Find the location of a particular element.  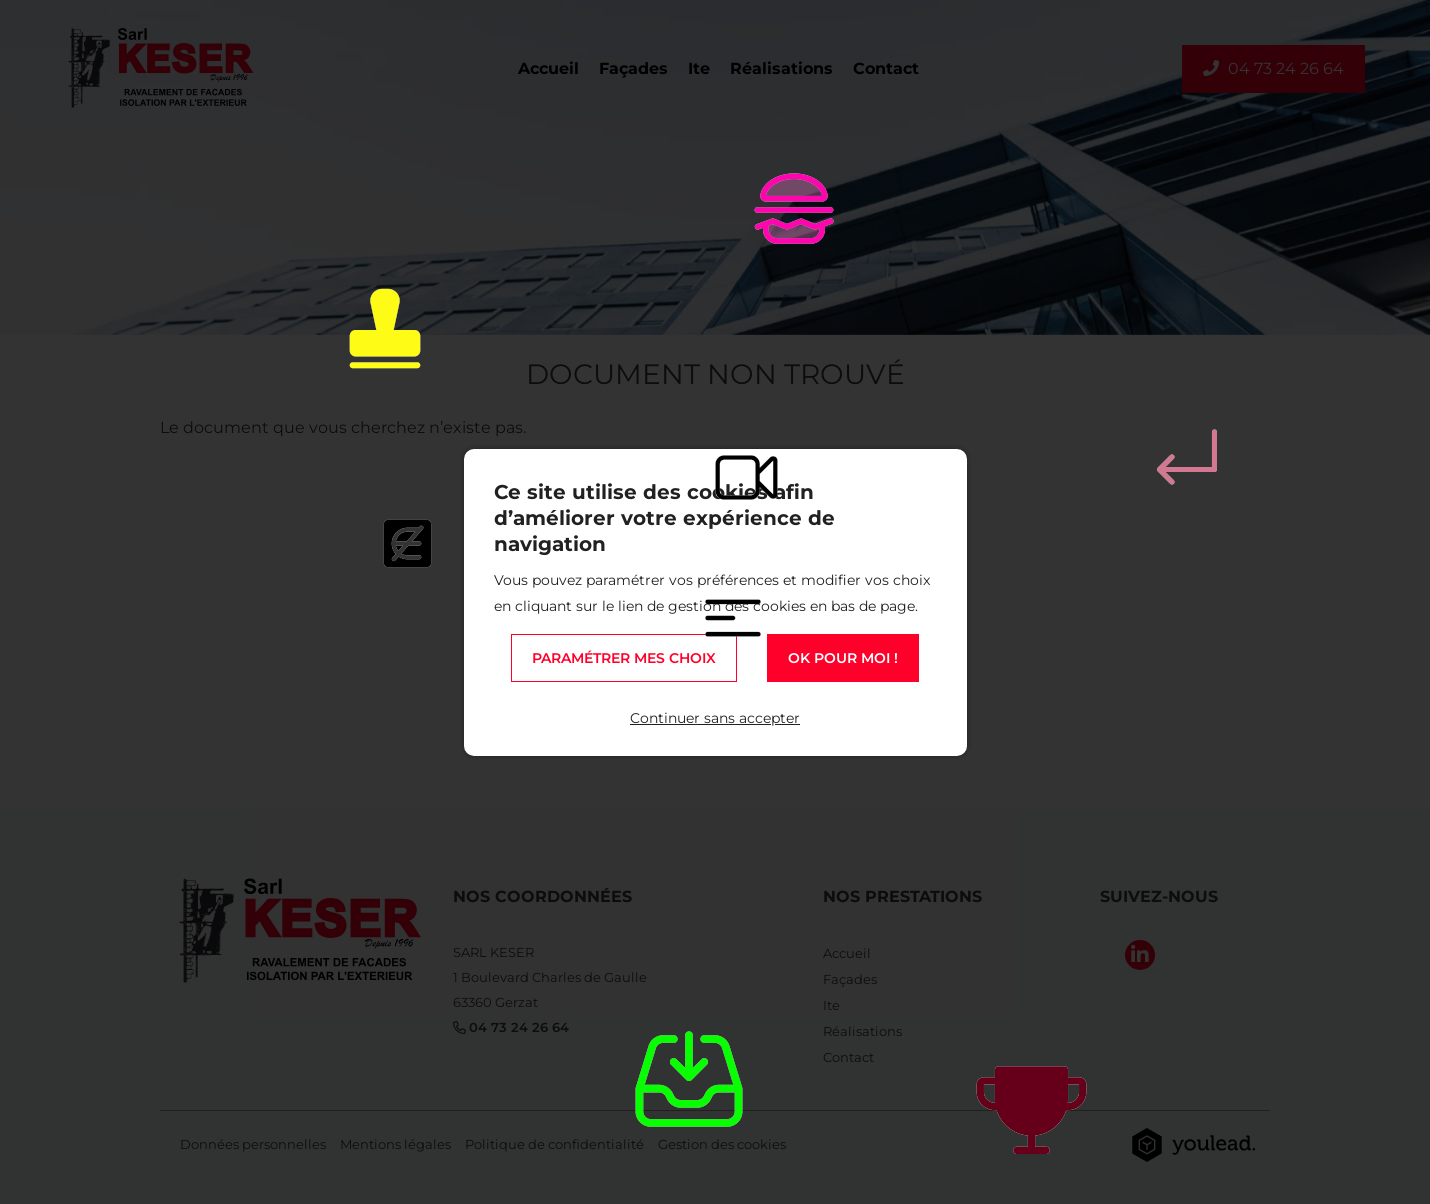

start a video call is located at coordinates (746, 477).